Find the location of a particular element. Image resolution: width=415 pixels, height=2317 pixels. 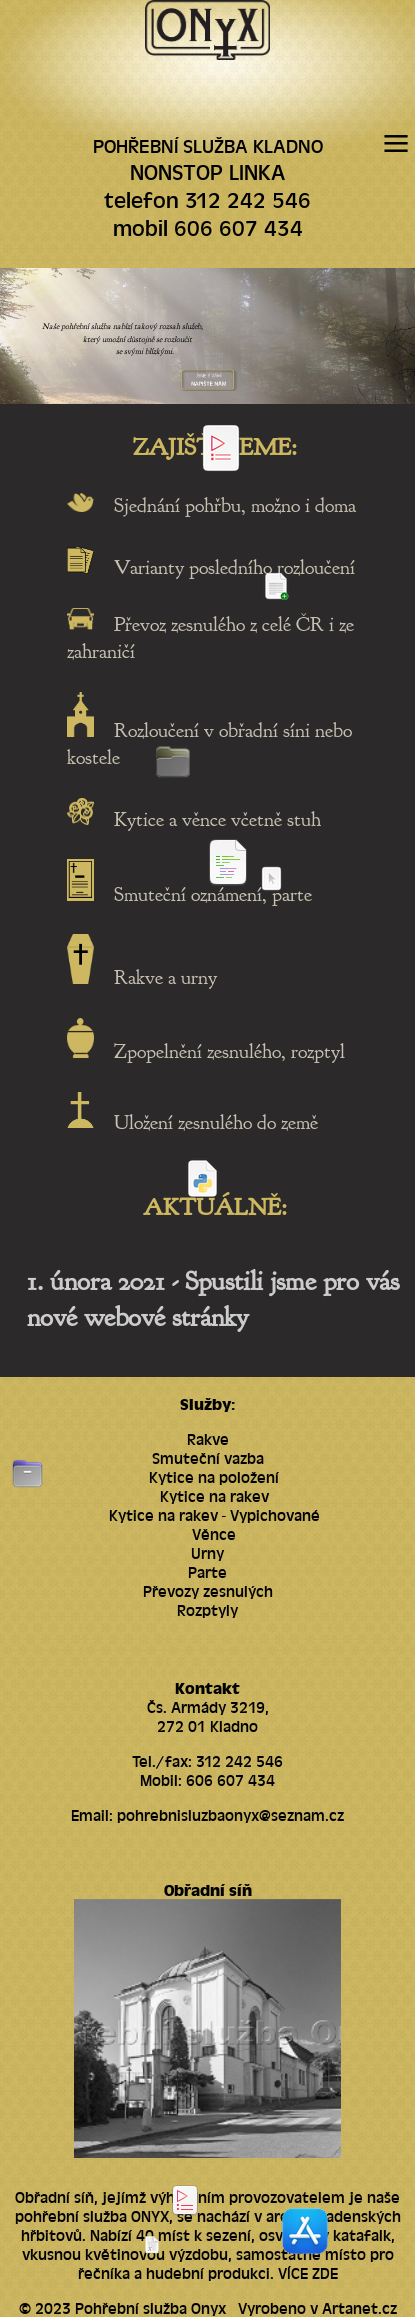

open the App Store to browse and download apps is located at coordinates (305, 2231).